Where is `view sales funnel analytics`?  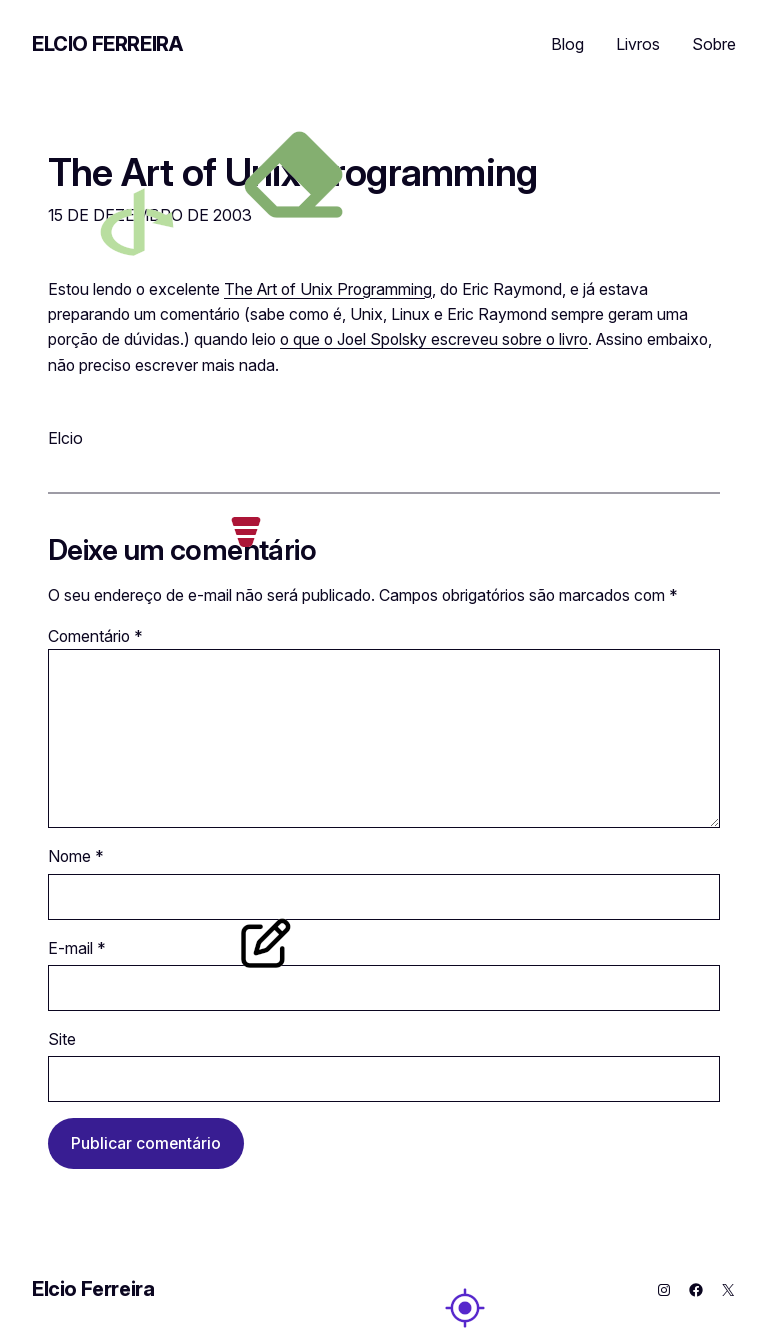
view sales funnel analytics is located at coordinates (246, 532).